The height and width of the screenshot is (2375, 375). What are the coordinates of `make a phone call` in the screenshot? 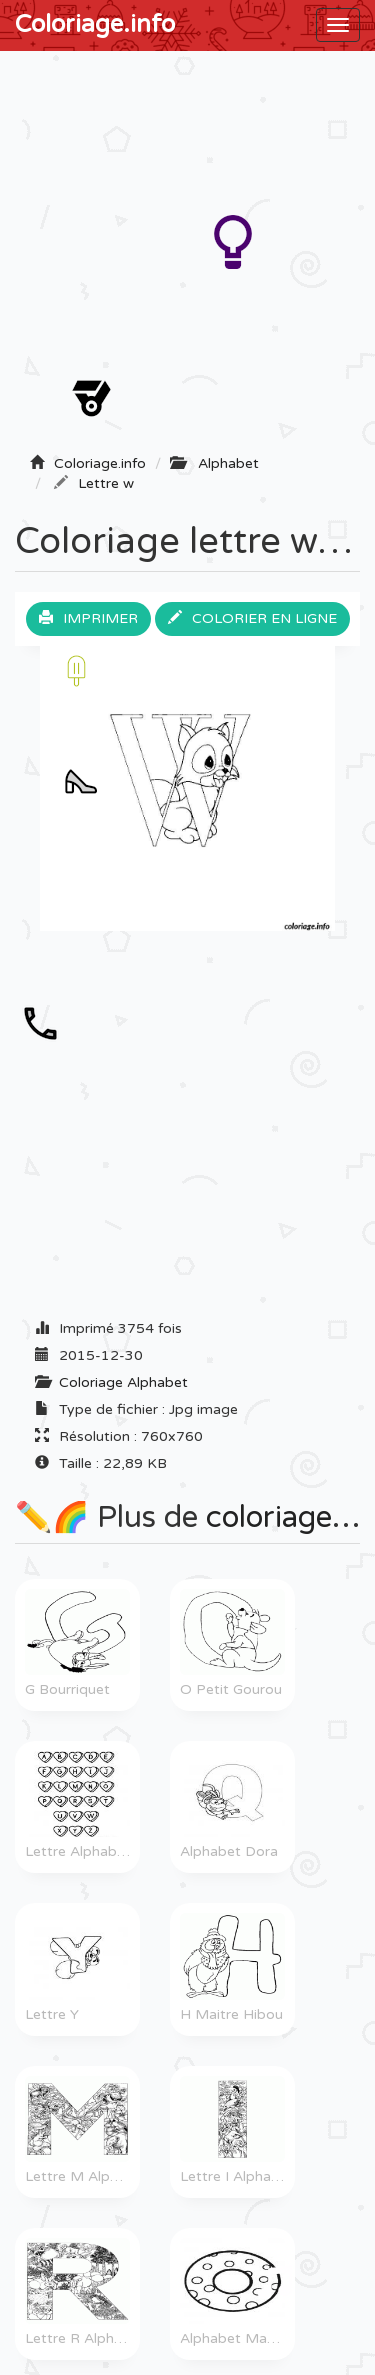 It's located at (40, 1023).